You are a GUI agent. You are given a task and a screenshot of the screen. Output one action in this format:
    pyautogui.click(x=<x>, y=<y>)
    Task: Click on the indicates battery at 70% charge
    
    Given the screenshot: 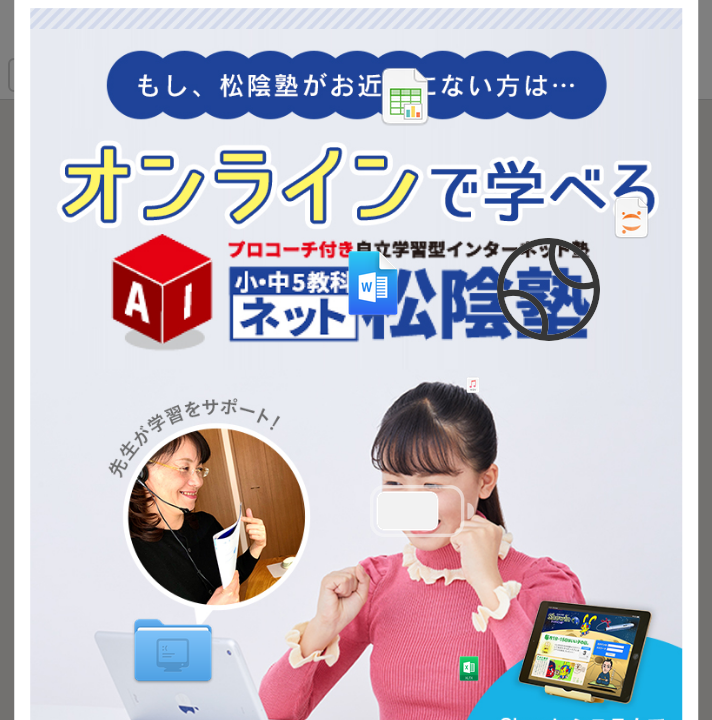 What is the action you would take?
    pyautogui.click(x=422, y=511)
    